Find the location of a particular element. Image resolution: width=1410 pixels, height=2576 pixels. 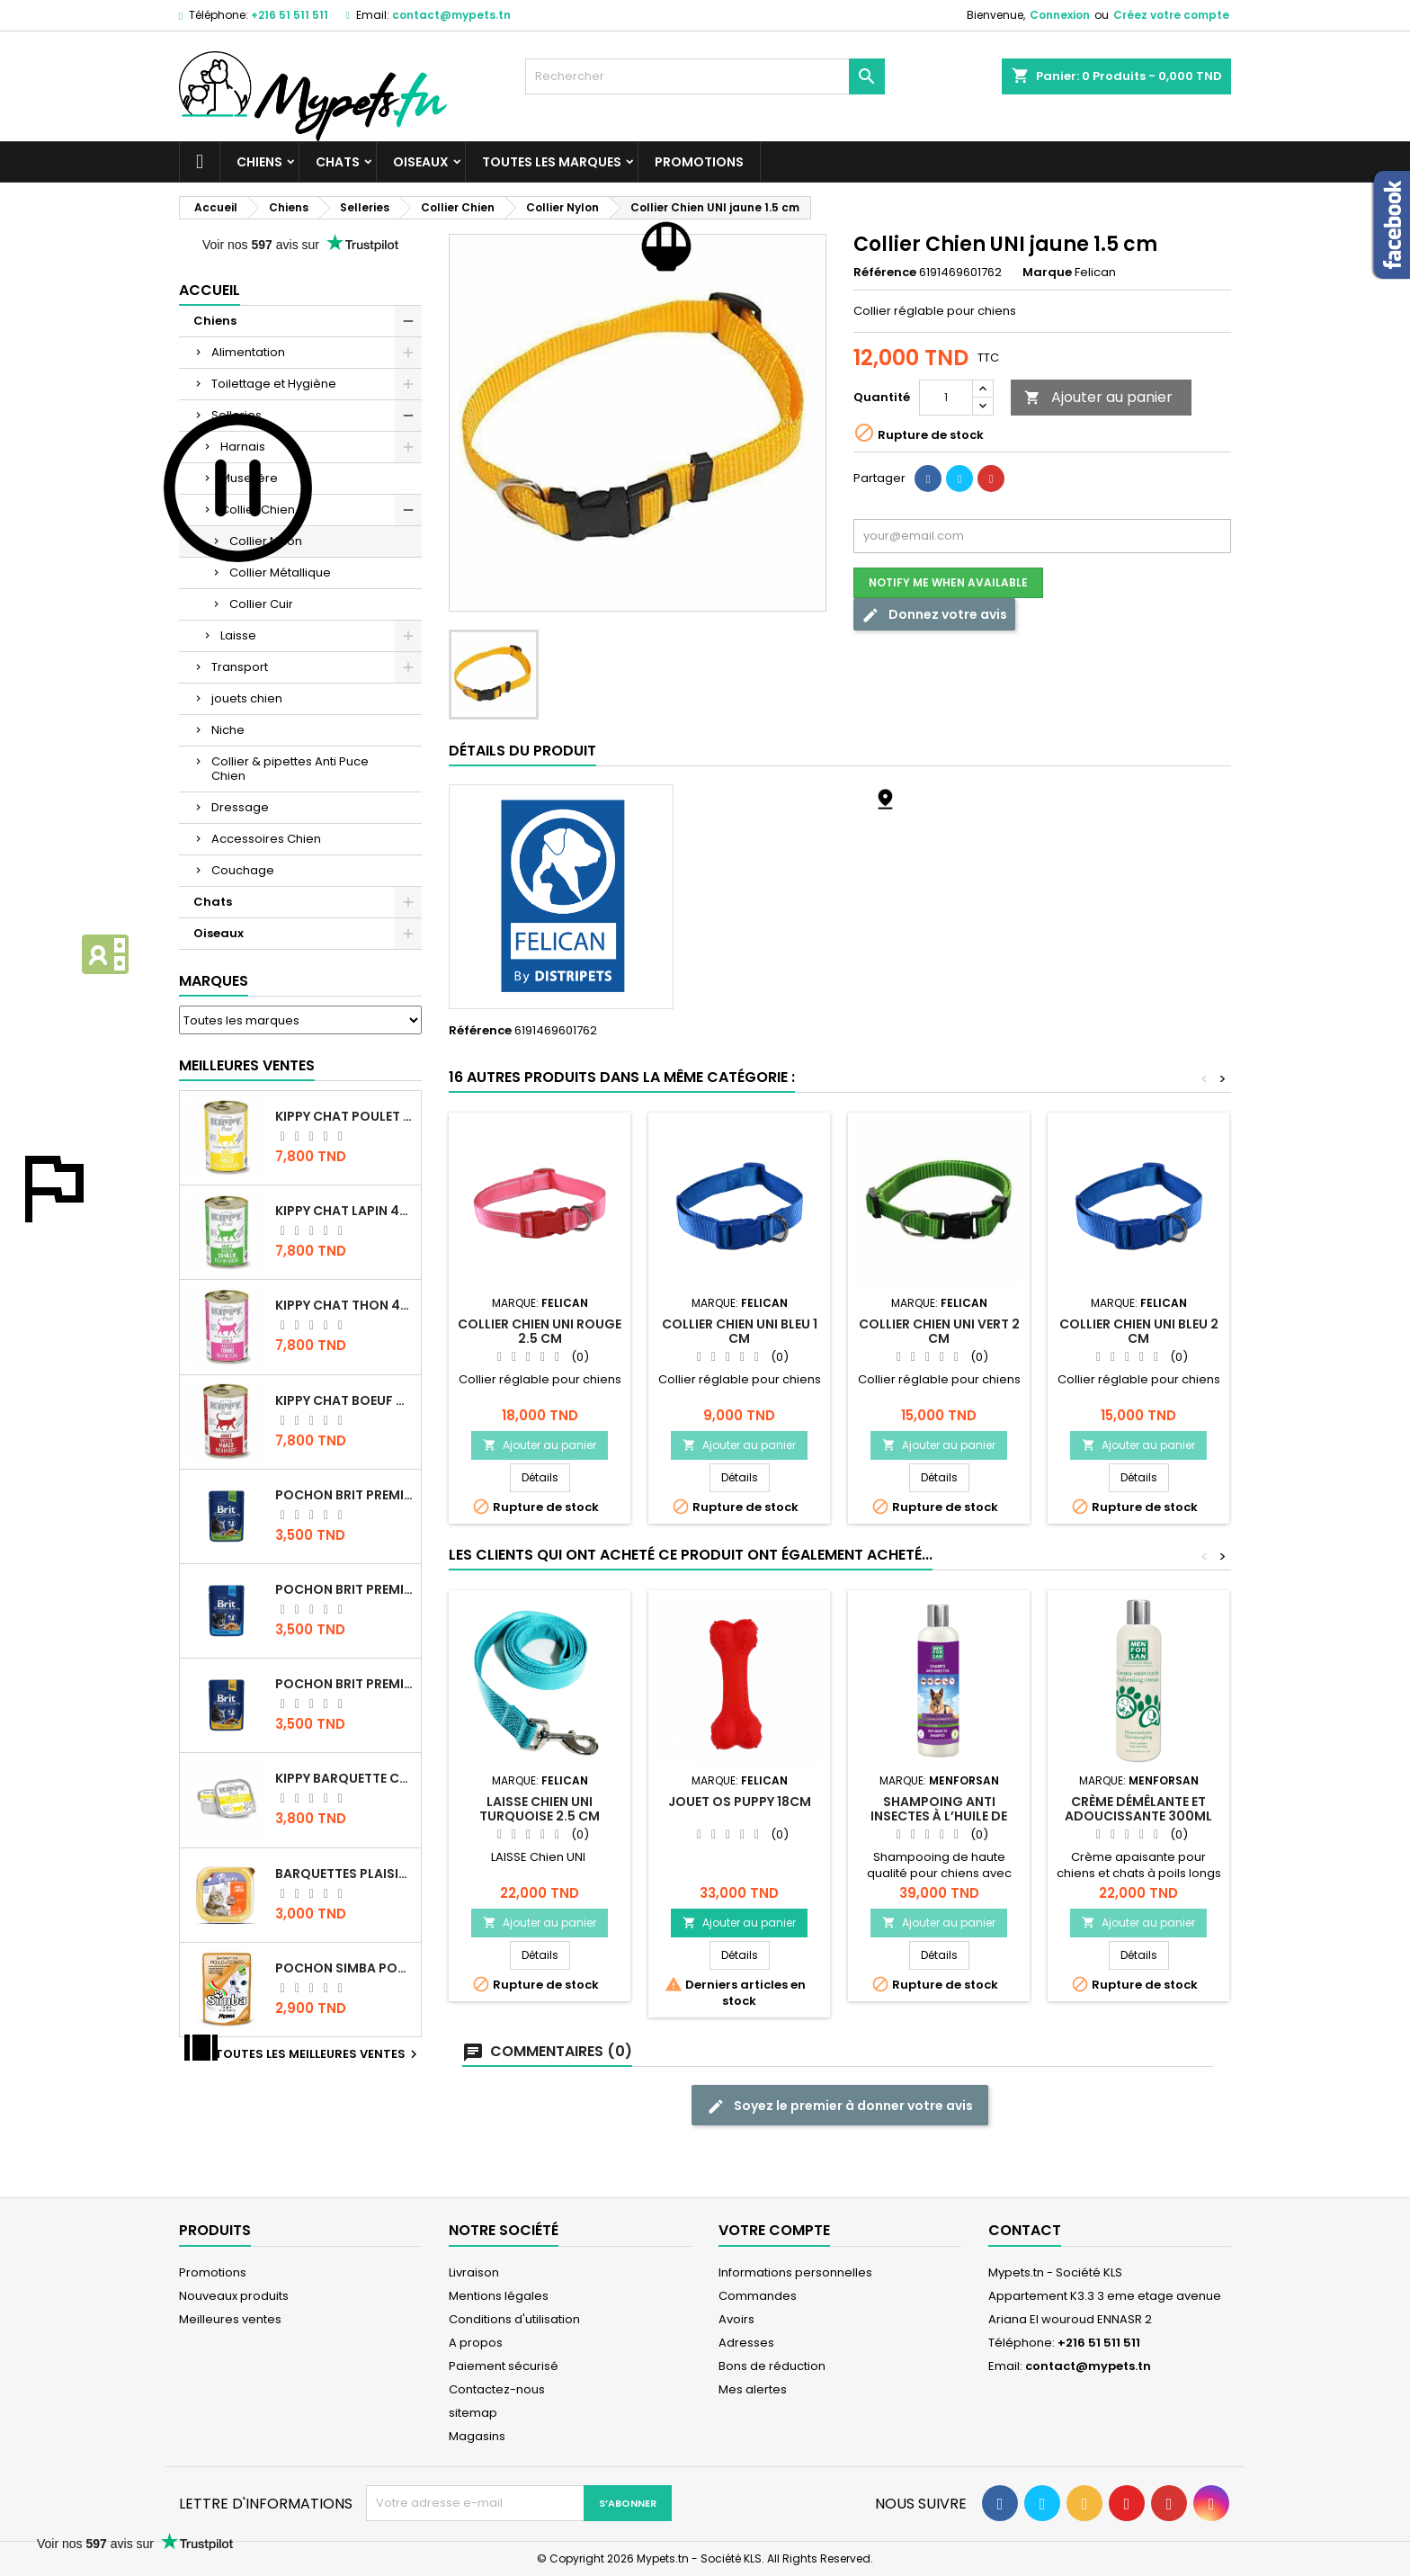

flag or mark an item for follow-up is located at coordinates (52, 1187).